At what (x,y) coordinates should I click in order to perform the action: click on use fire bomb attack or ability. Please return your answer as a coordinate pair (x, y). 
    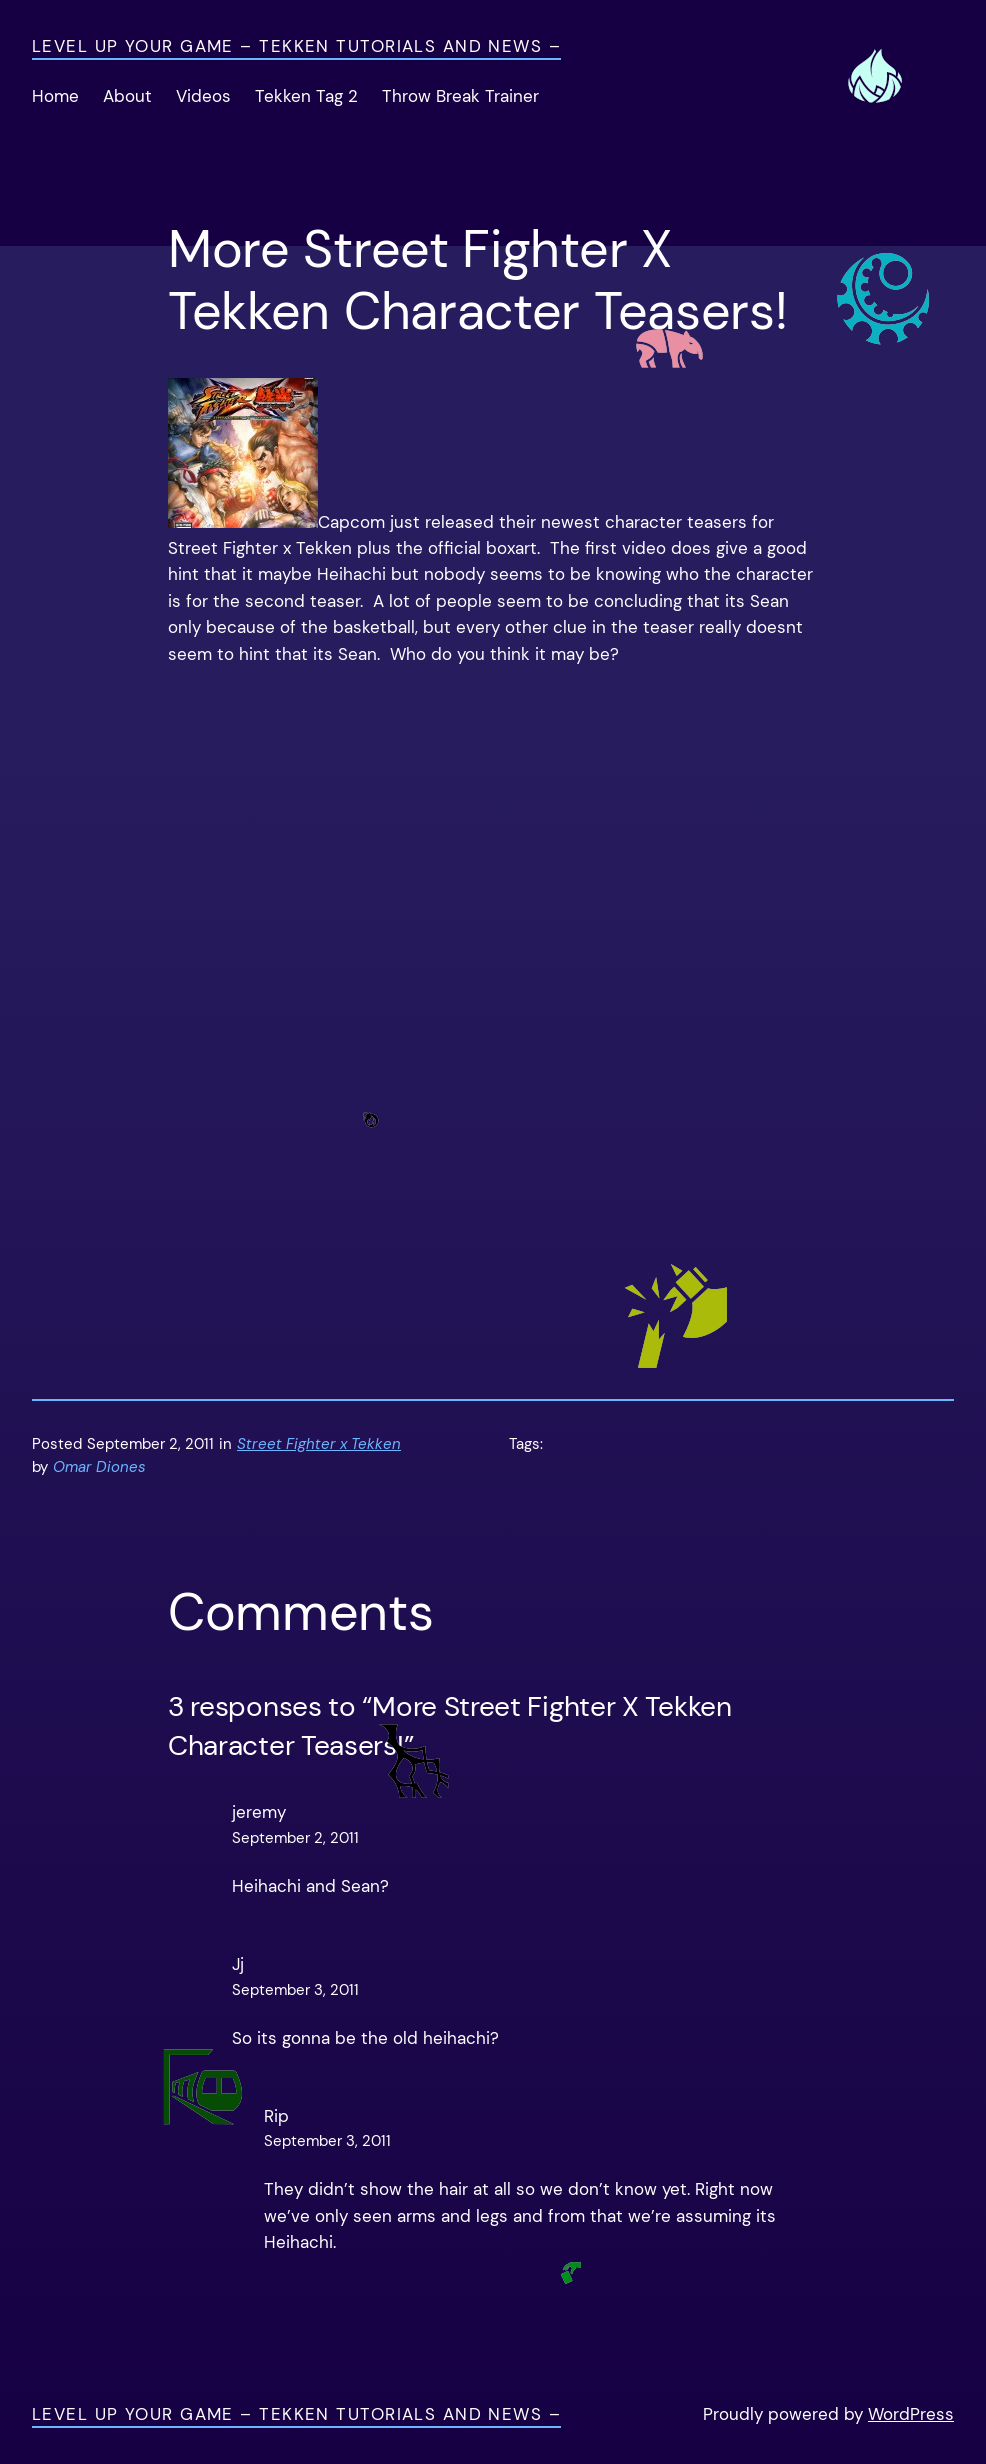
    Looking at the image, I should click on (370, 1119).